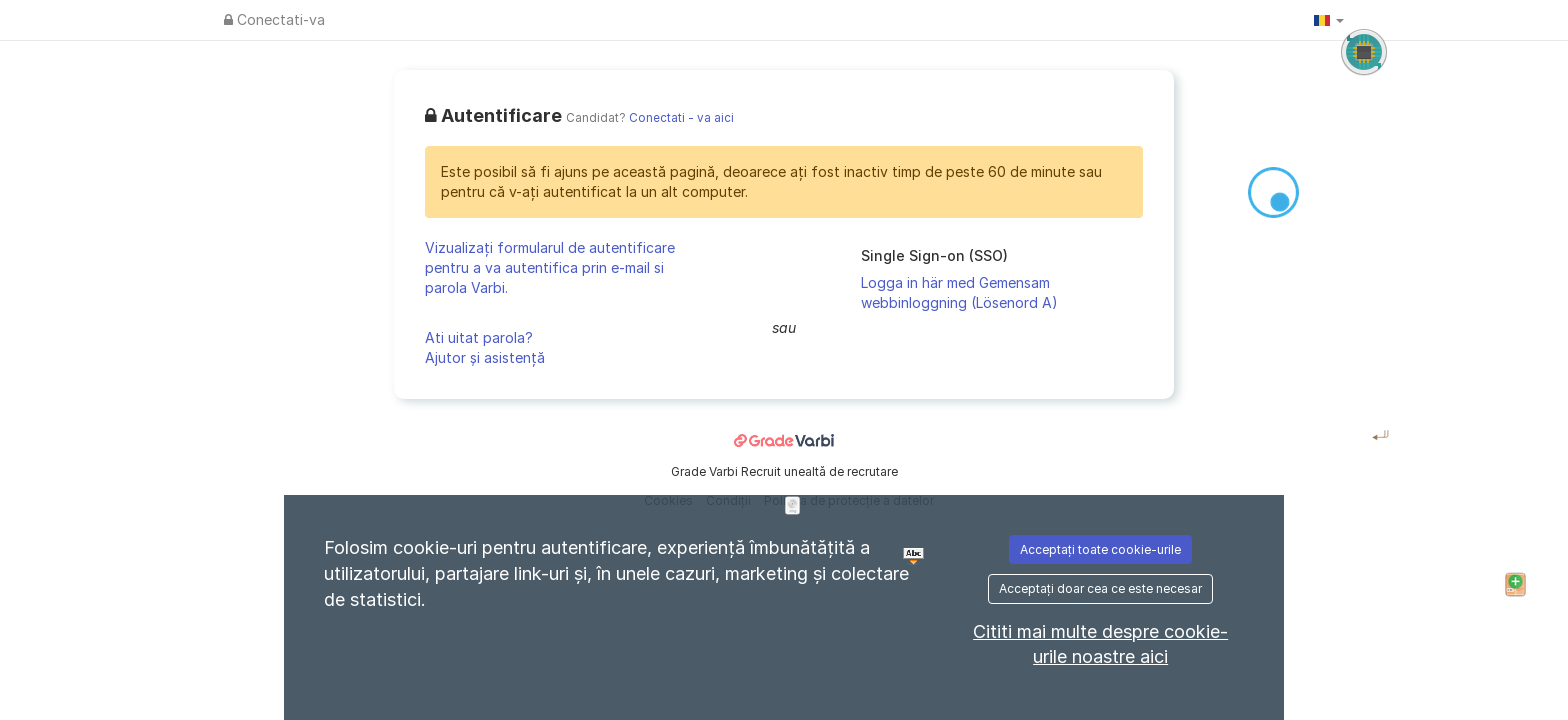 The image size is (1568, 720). Describe the element at coordinates (792, 505) in the screenshot. I see `raw disk image file type indicator` at that location.